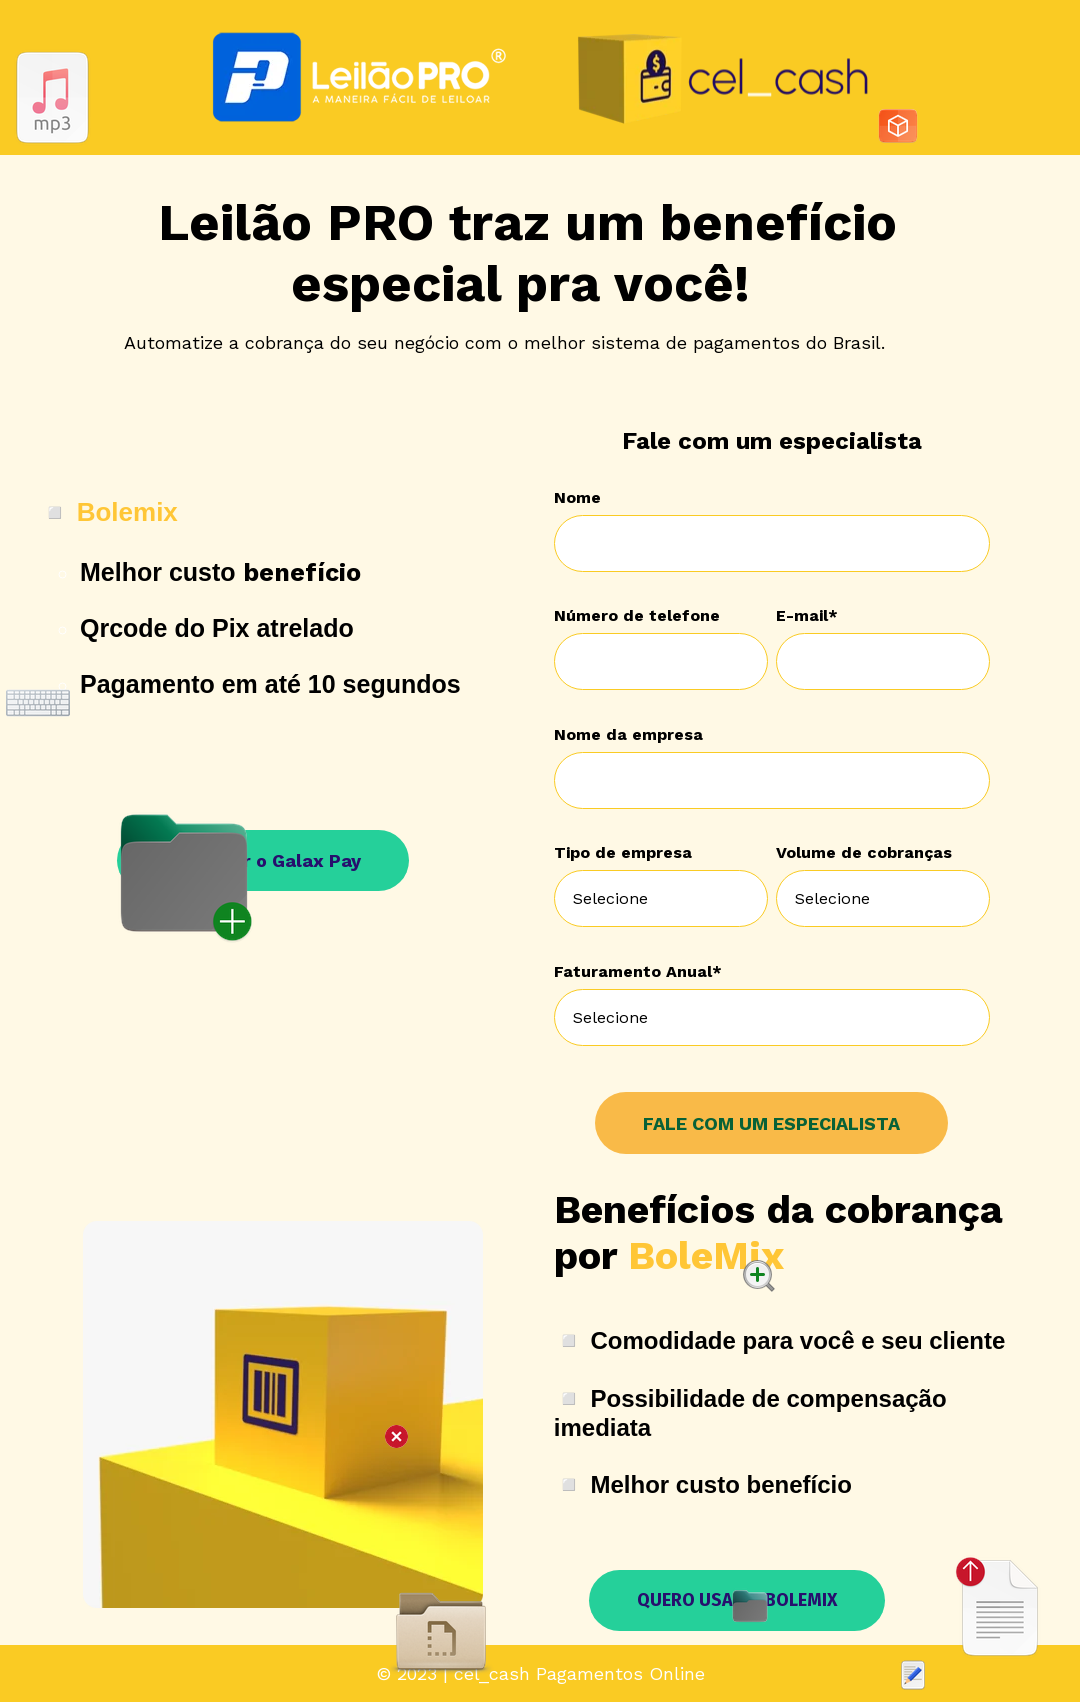 The width and height of the screenshot is (1080, 1702). I want to click on an mp3 audio file, so click(52, 97).